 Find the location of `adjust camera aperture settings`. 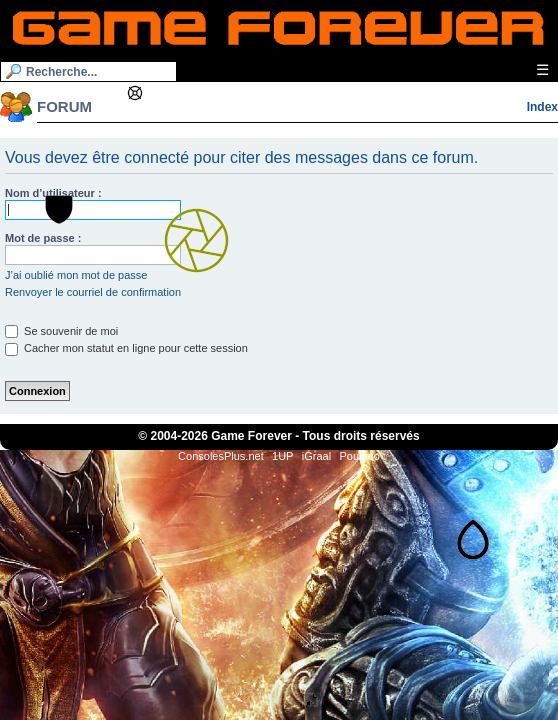

adjust camera aperture settings is located at coordinates (196, 240).